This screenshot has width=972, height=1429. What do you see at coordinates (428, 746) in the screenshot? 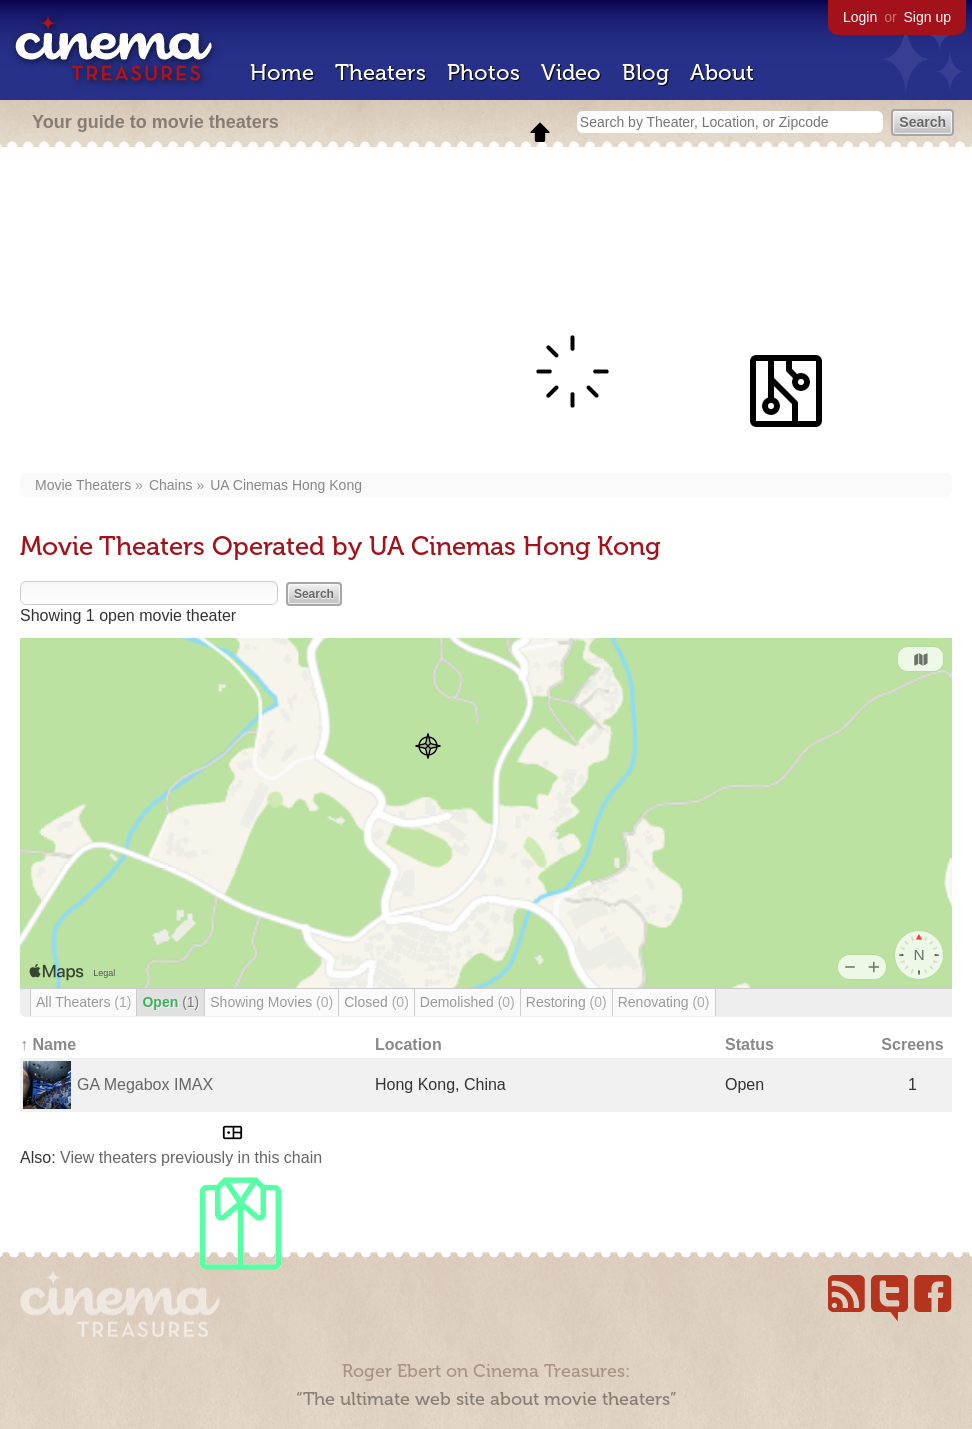
I see `navigate or view map orientation` at bounding box center [428, 746].